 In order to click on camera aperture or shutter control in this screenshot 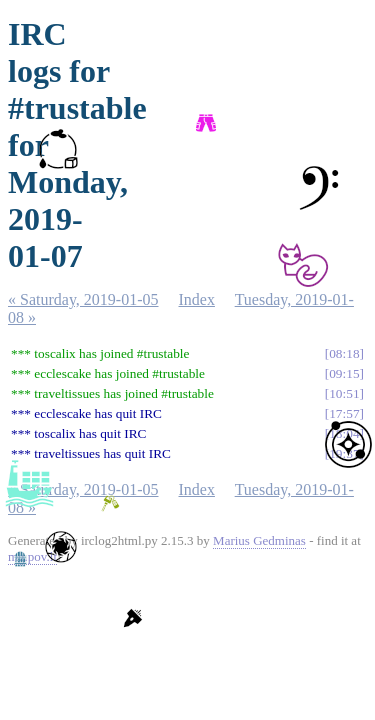, I will do `click(61, 547)`.